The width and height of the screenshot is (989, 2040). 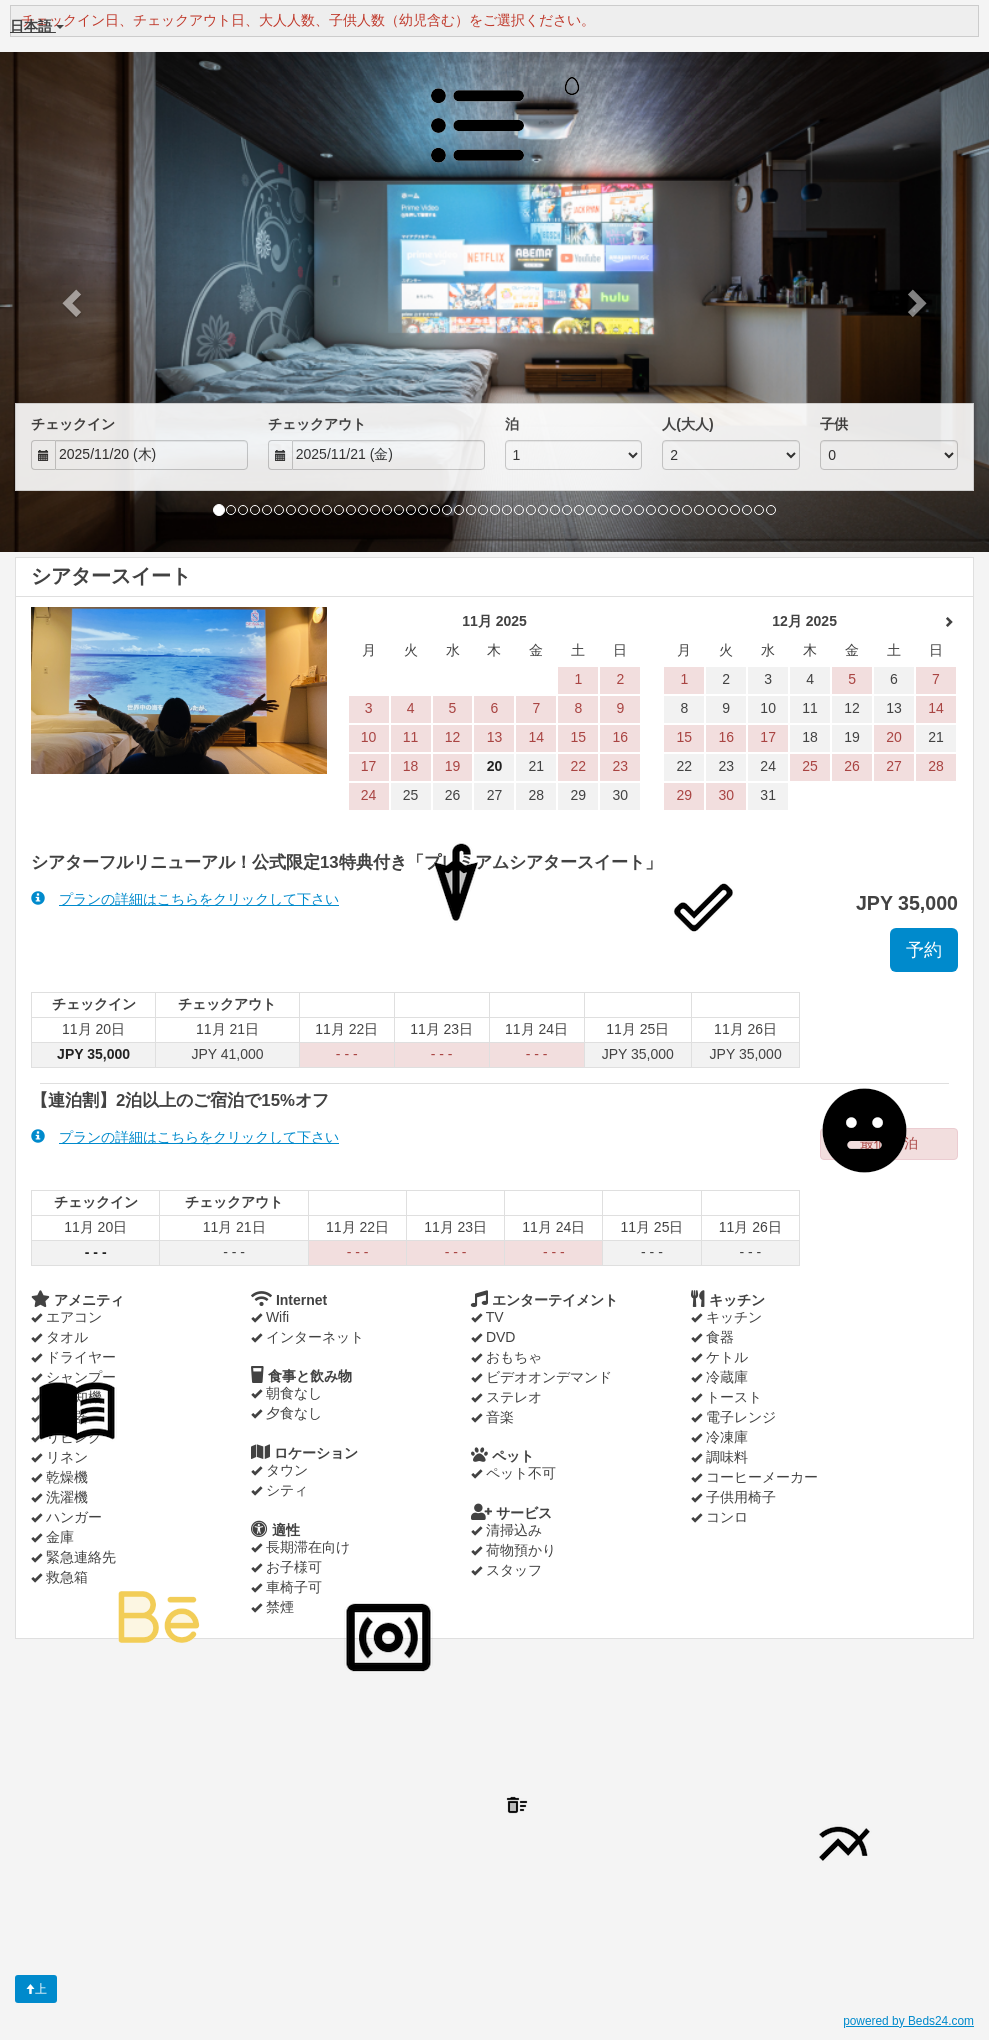 I want to click on enable surround sound audio, so click(x=388, y=1637).